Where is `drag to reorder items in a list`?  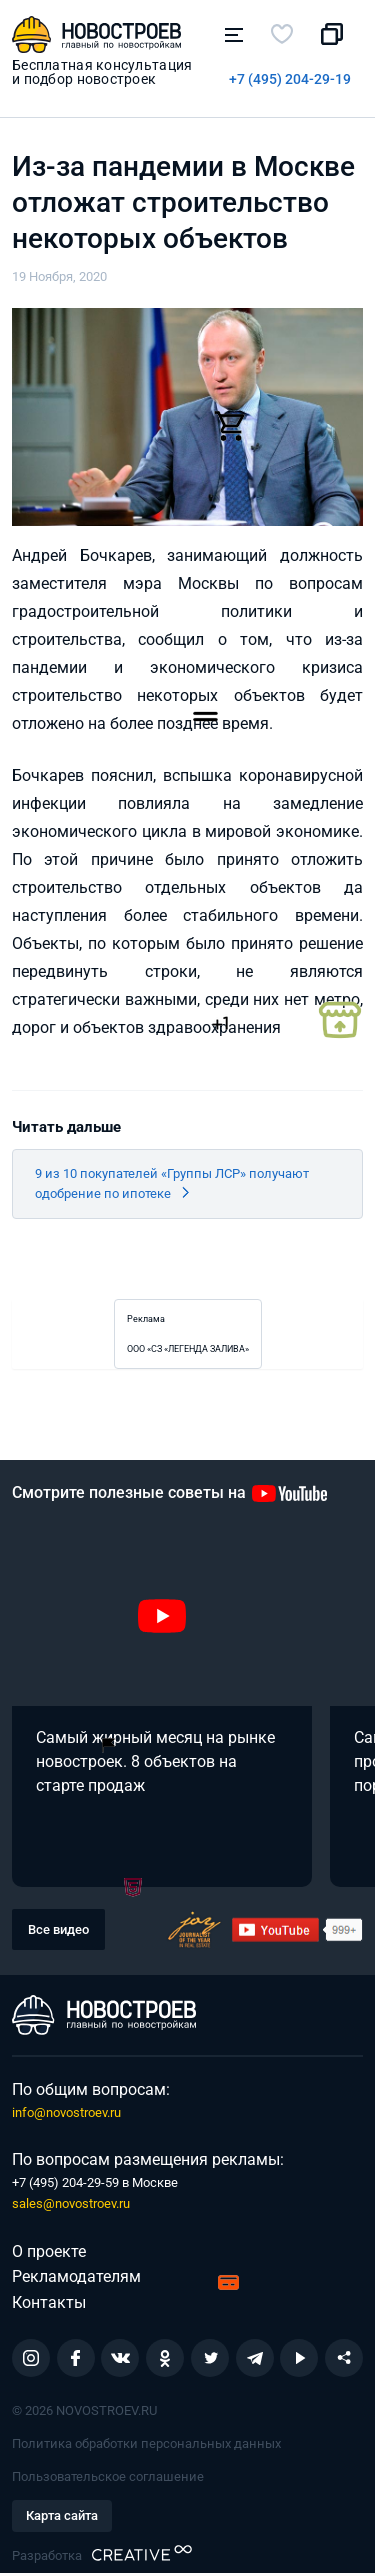
drag to reorder items in a list is located at coordinates (205, 716).